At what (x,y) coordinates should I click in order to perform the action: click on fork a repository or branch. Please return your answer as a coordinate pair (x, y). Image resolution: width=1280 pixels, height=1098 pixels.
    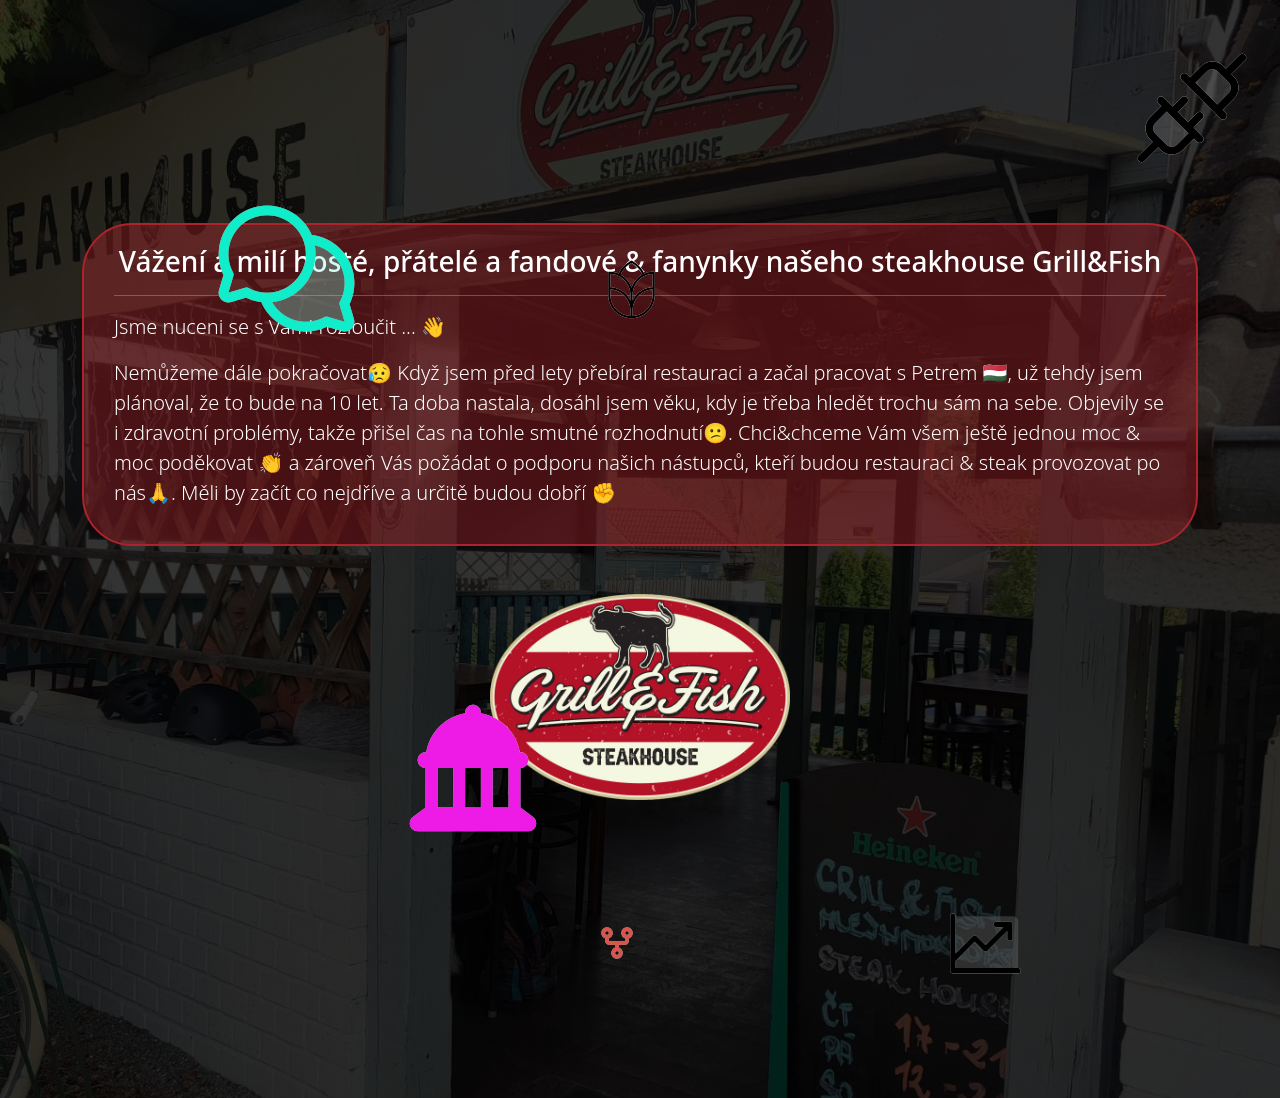
    Looking at the image, I should click on (617, 943).